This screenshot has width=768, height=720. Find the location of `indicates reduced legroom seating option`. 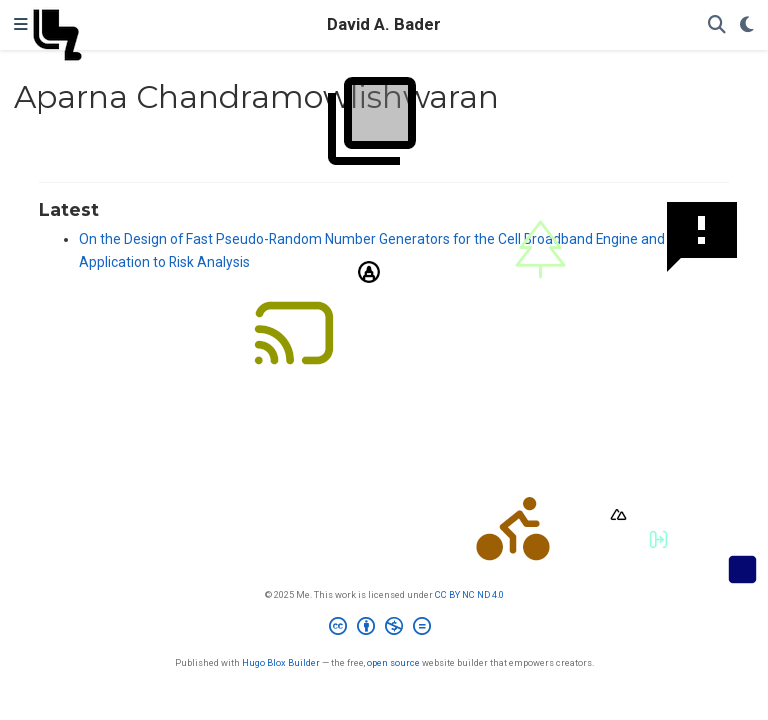

indicates reduced legroom seating option is located at coordinates (59, 35).